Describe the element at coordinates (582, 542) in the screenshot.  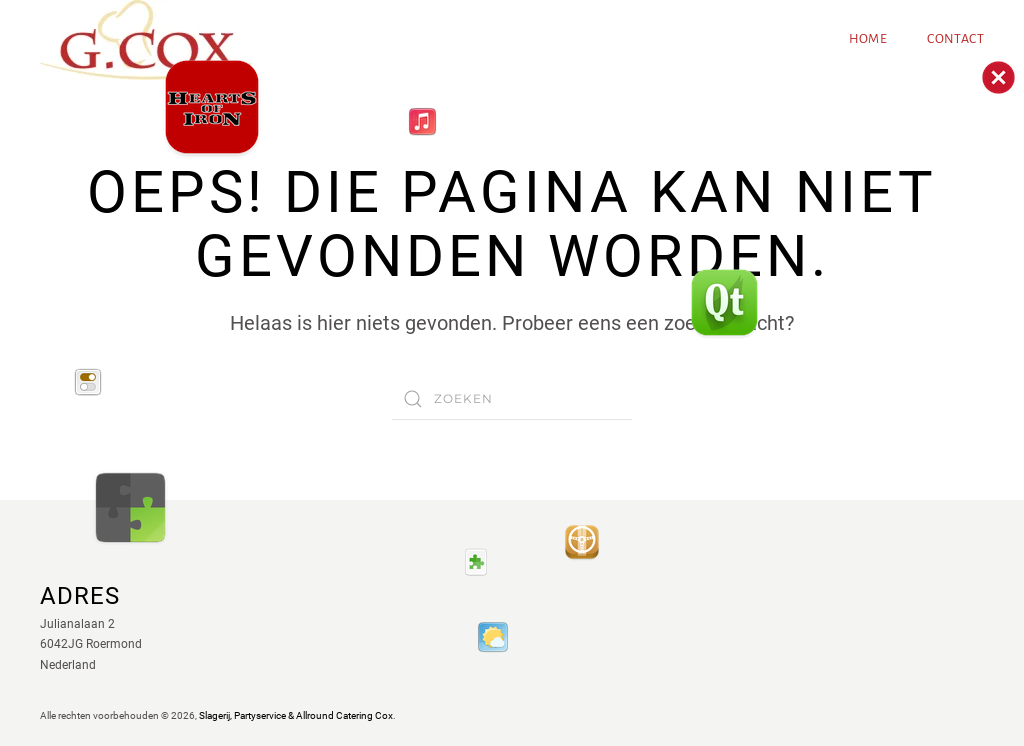
I see `open boxflat racing wheel configuration app` at that location.